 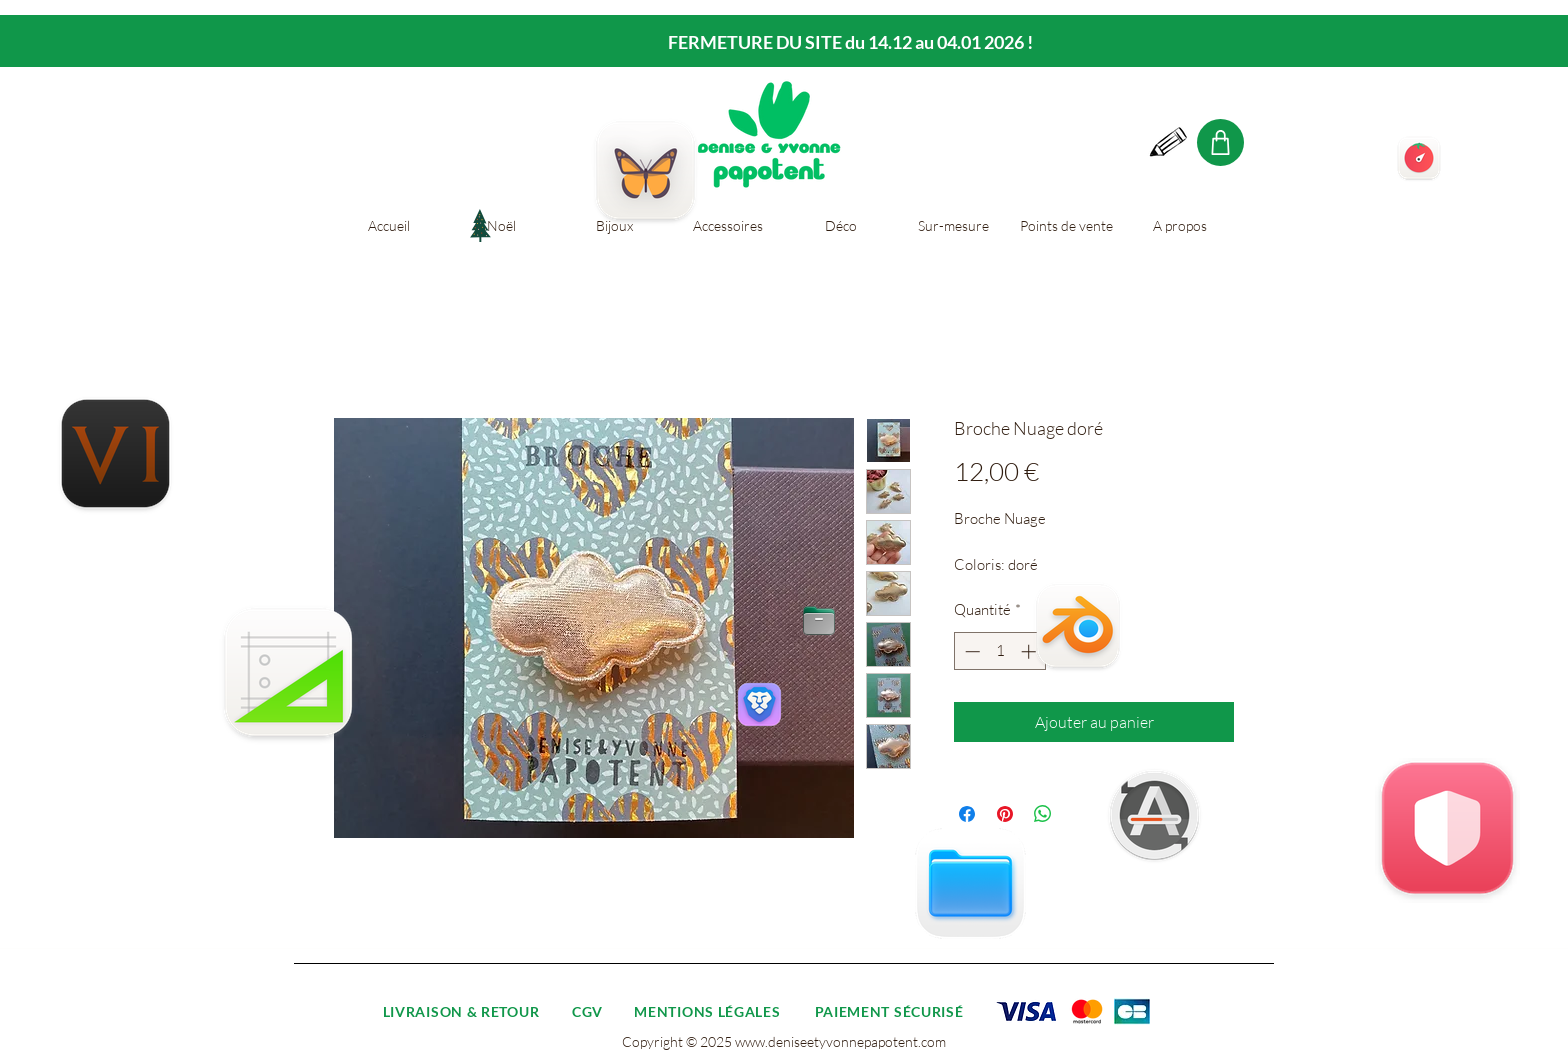 I want to click on open the file manager application, so click(x=819, y=620).